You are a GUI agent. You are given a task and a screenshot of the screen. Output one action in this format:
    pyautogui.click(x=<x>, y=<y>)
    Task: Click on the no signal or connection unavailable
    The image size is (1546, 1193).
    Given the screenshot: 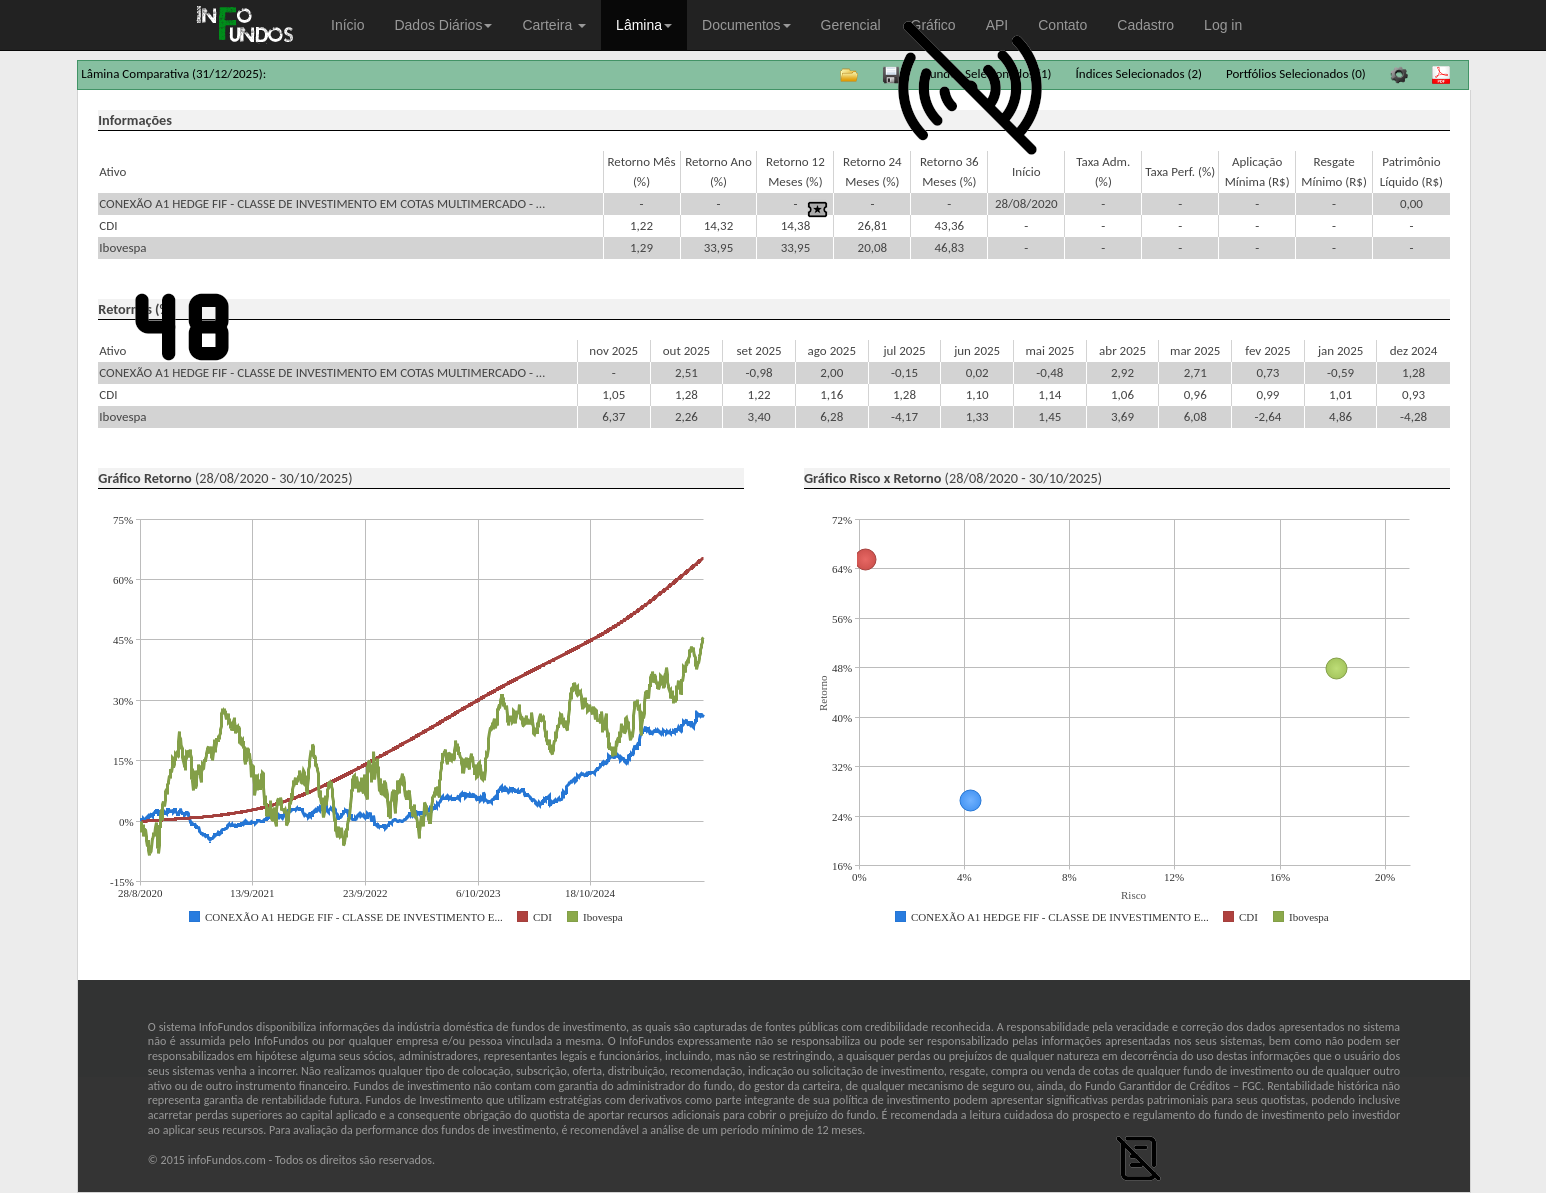 What is the action you would take?
    pyautogui.click(x=970, y=88)
    